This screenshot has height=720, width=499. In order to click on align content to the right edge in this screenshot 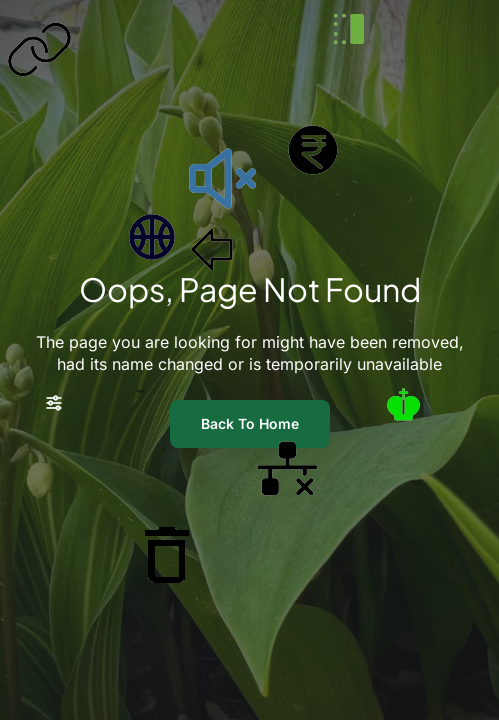, I will do `click(349, 29)`.